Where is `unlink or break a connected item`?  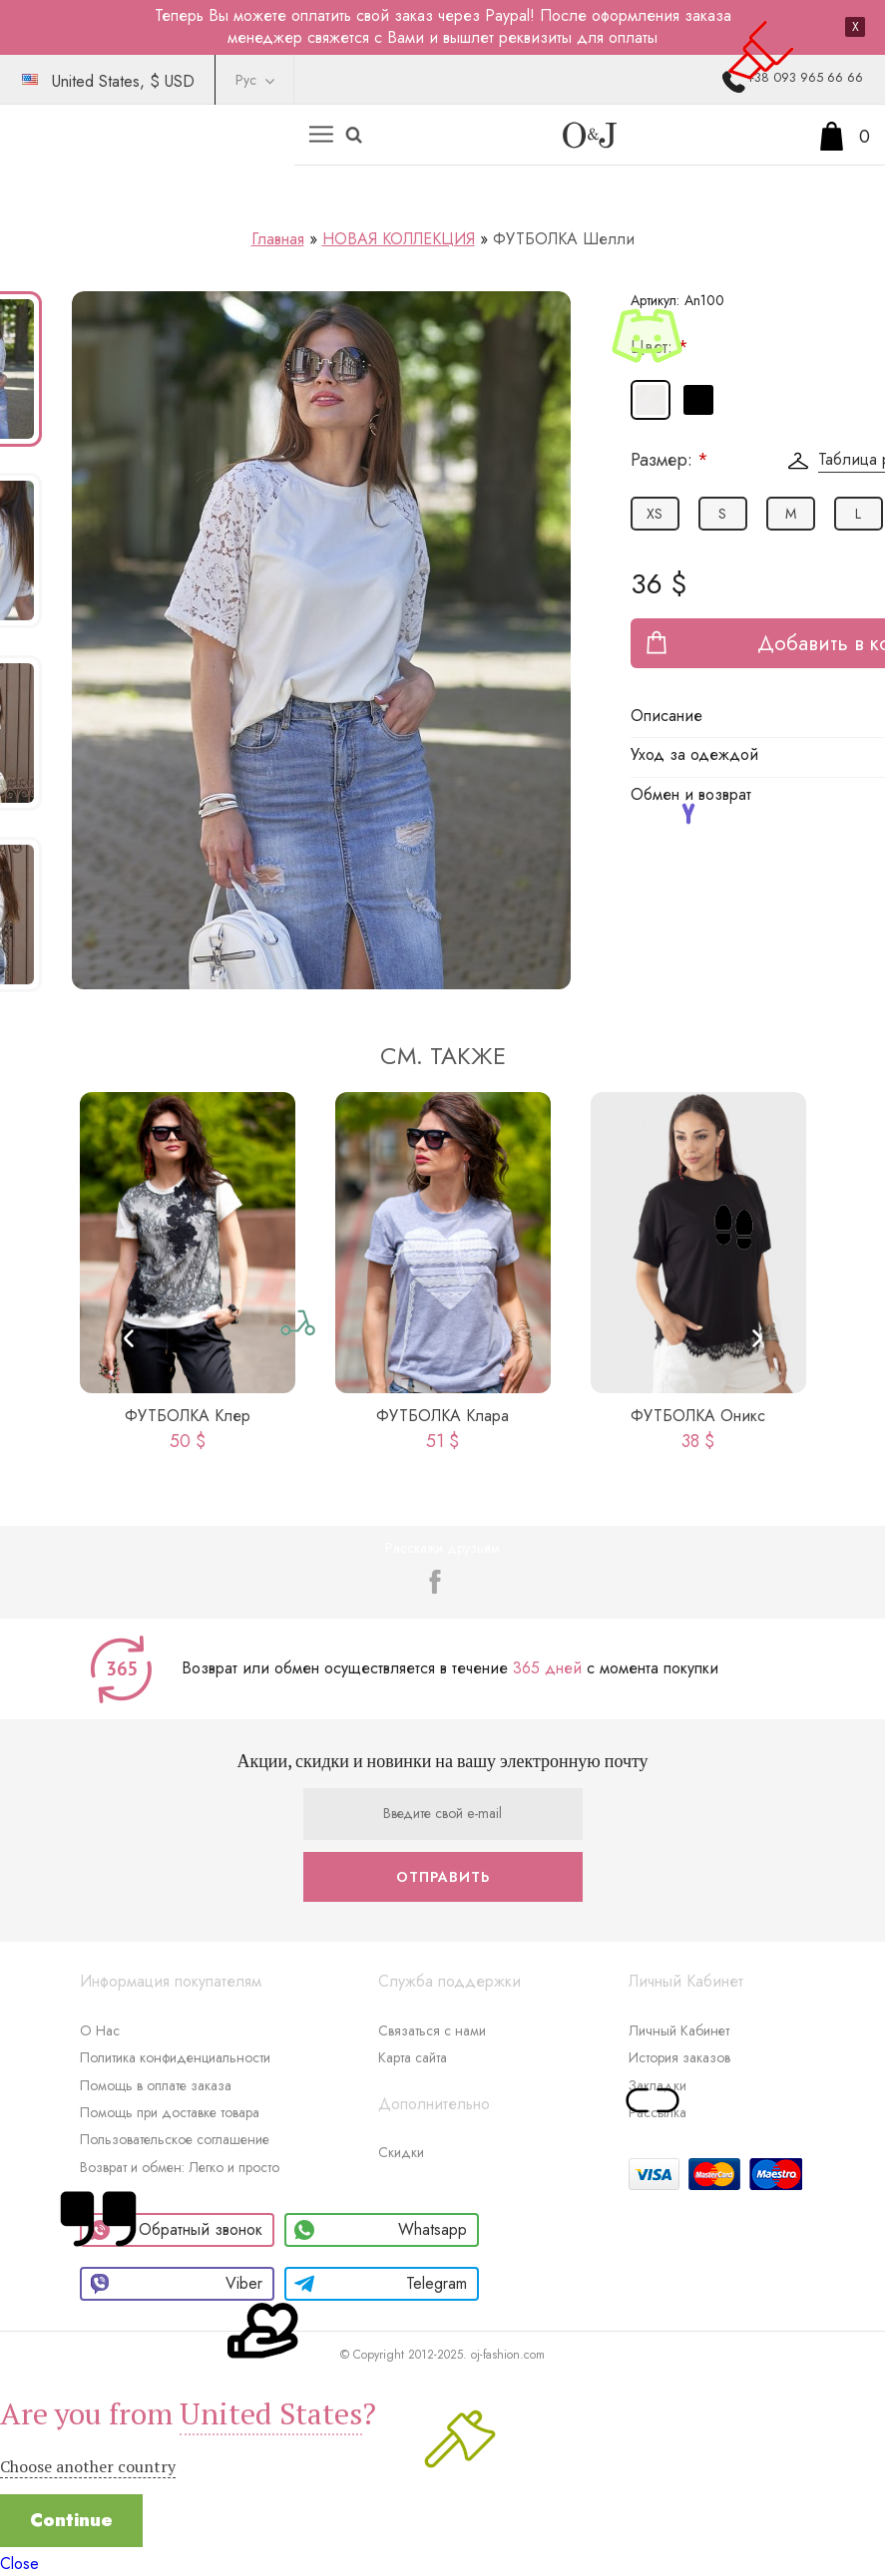
unlink or break a connected item is located at coordinates (653, 2100).